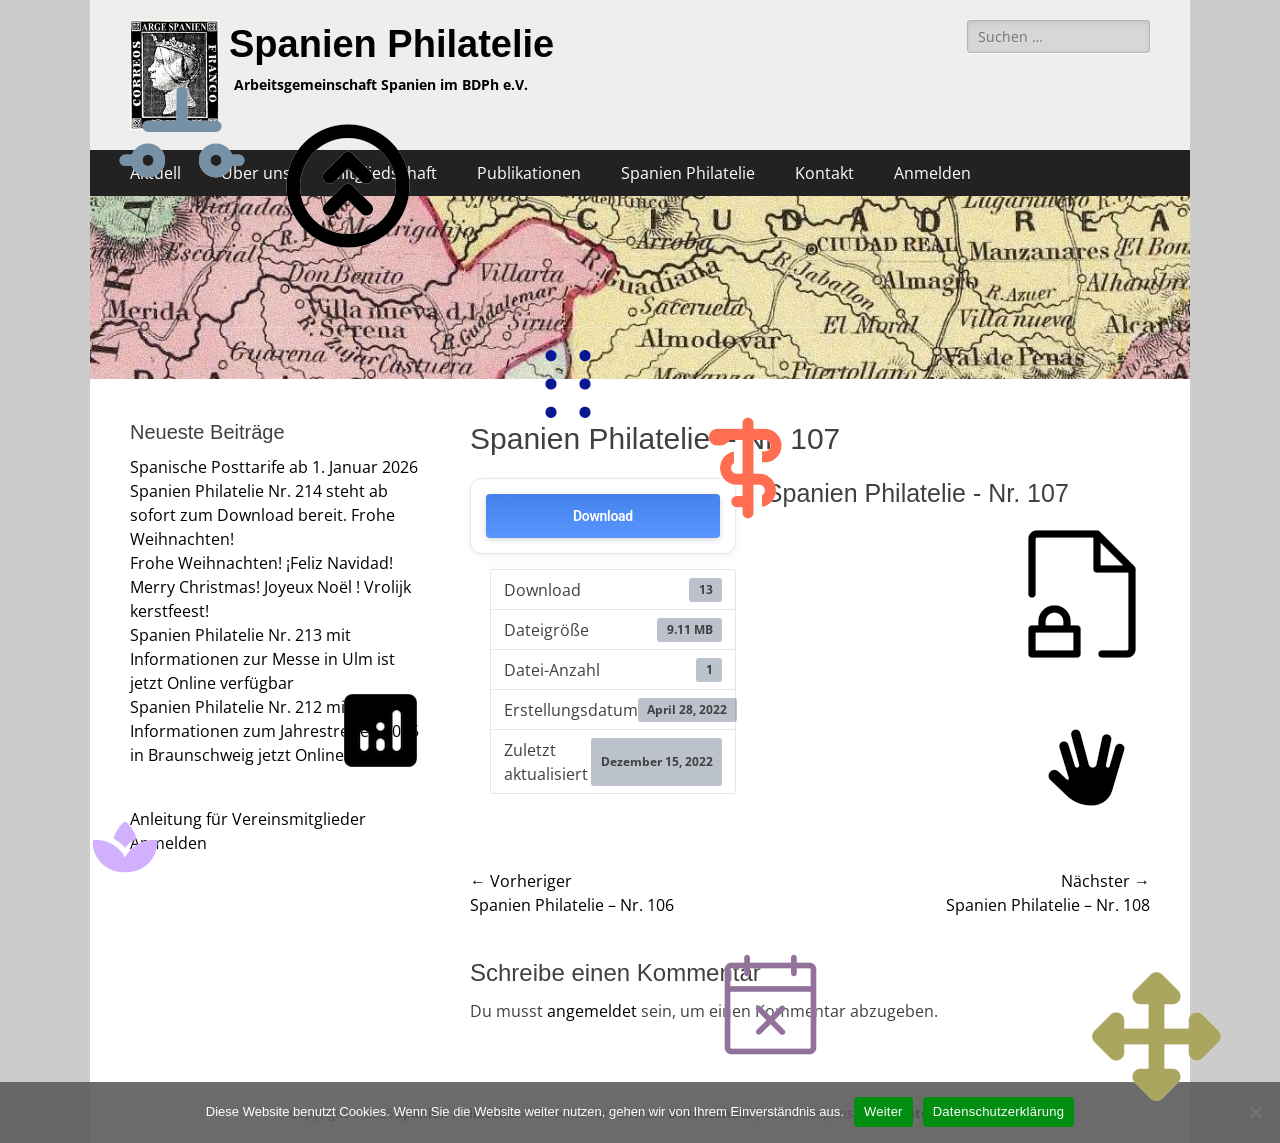  Describe the element at coordinates (1156, 1036) in the screenshot. I see `move or reposition an element` at that location.